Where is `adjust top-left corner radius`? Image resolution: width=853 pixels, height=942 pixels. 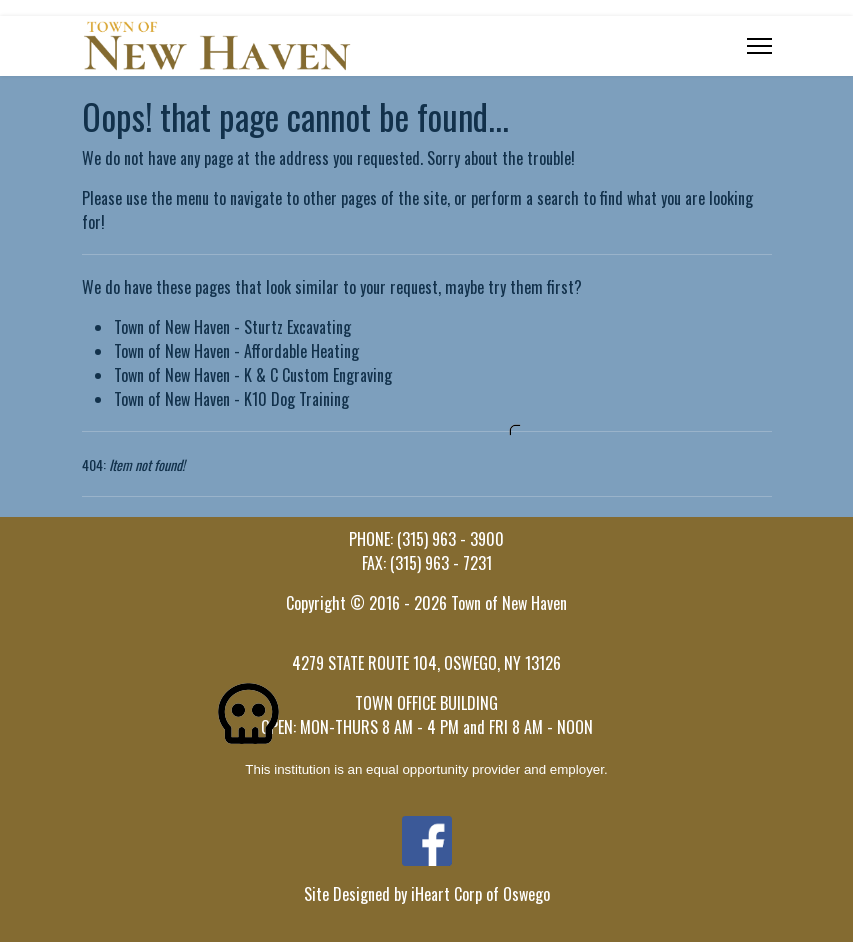
adjust top-left corner radius is located at coordinates (515, 430).